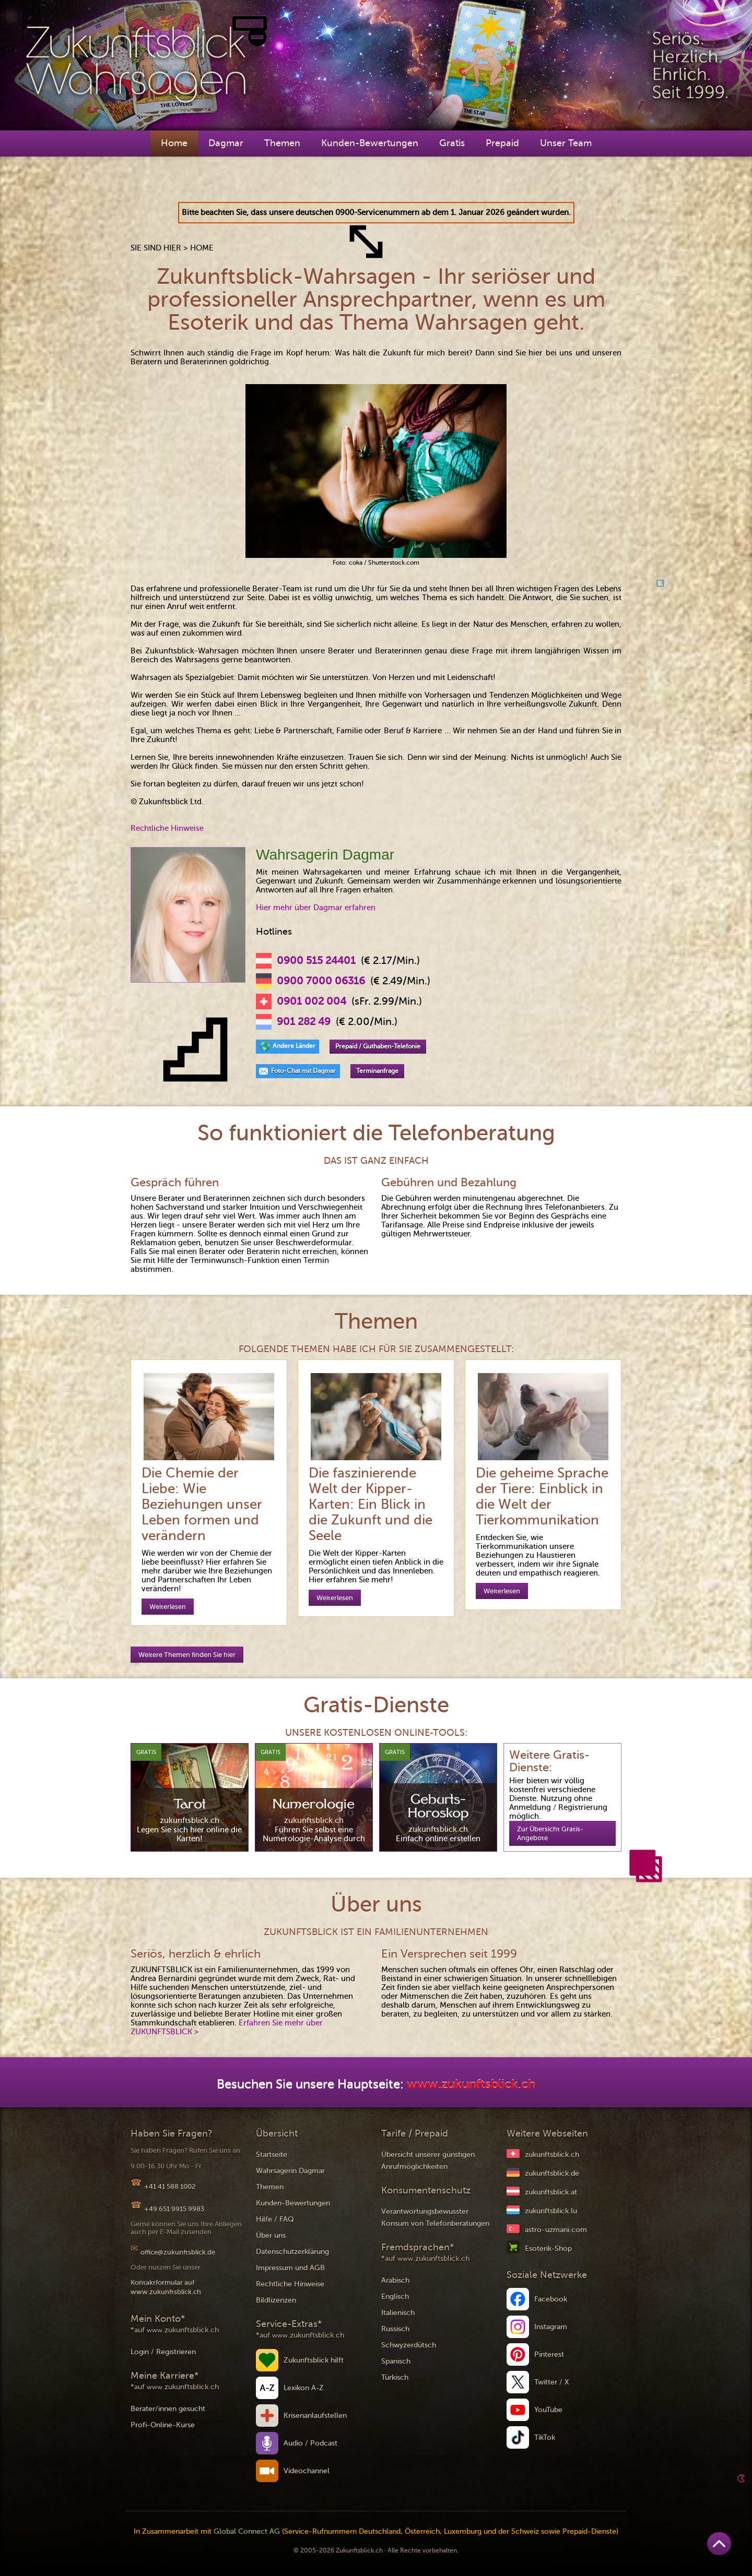 This screenshot has width=752, height=2576. What do you see at coordinates (195, 1050) in the screenshot?
I see `indicates stairs or stairway access` at bounding box center [195, 1050].